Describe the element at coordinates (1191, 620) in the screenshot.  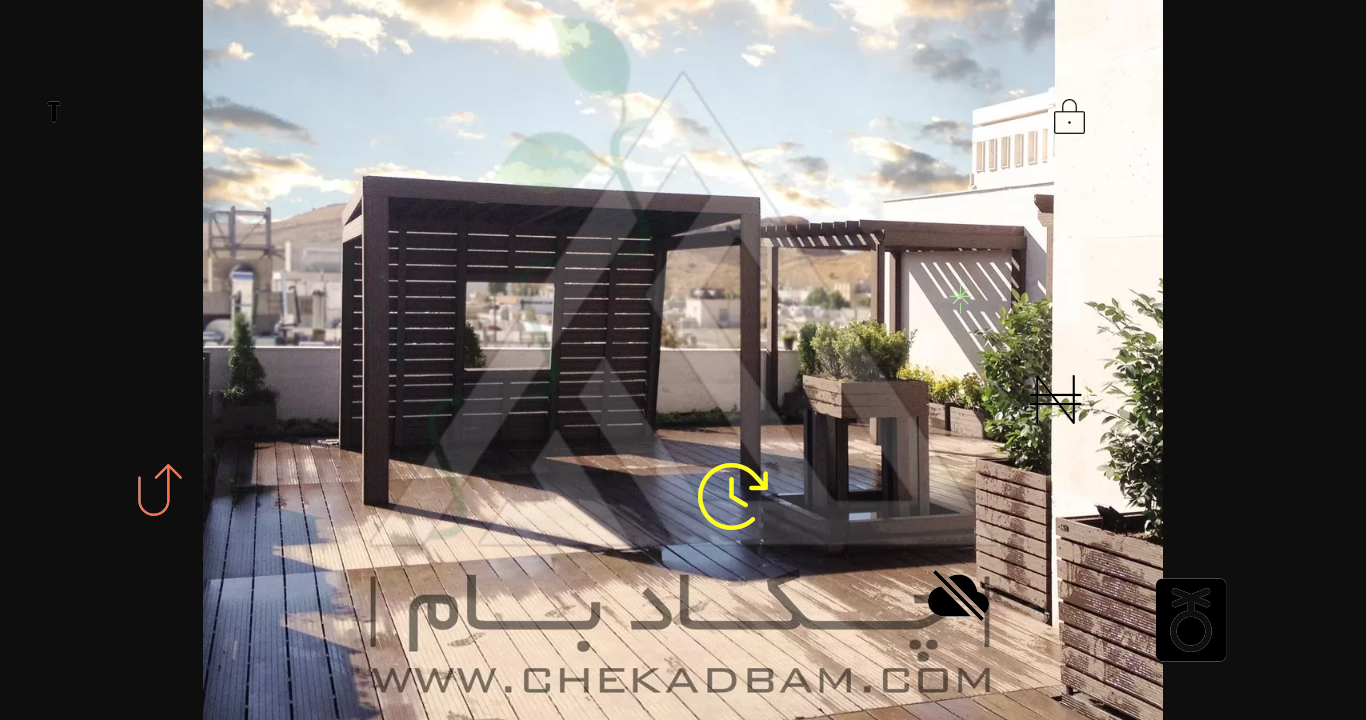
I see `indicates nonbinary gender identity option` at that location.